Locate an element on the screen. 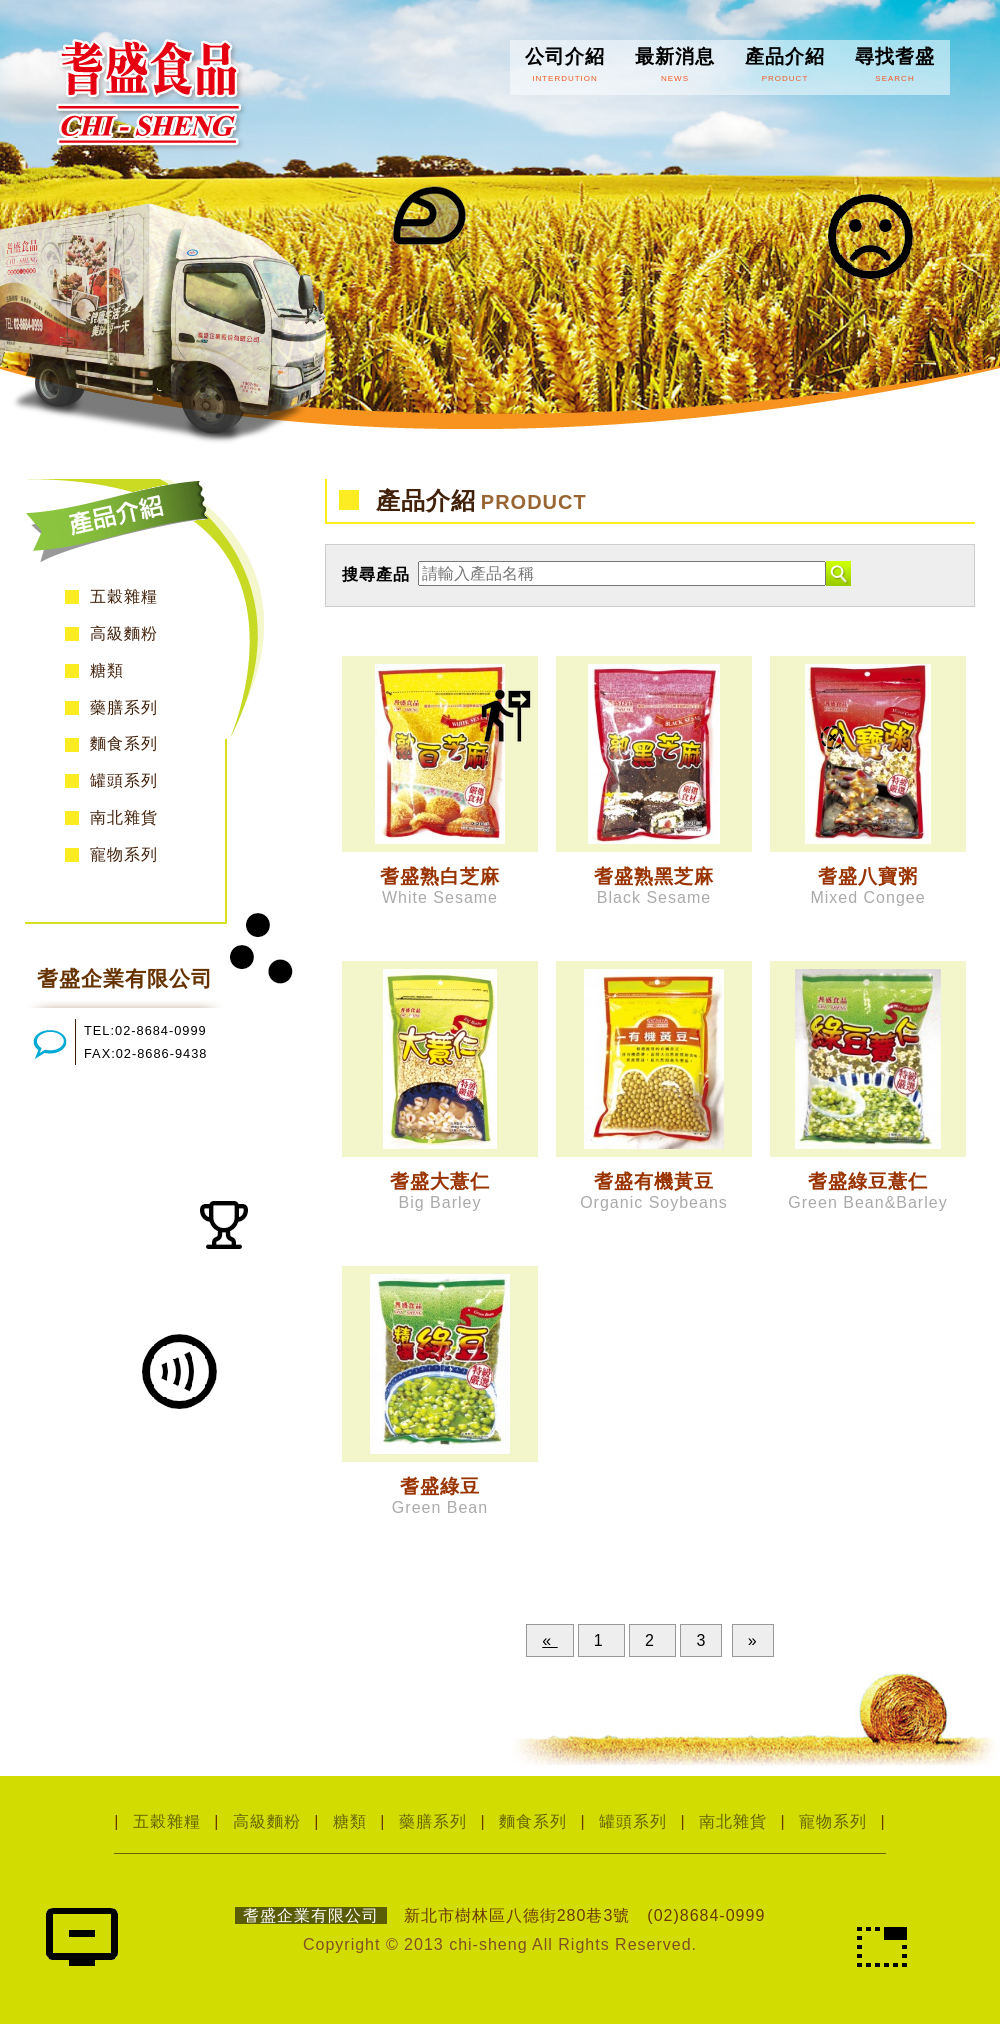 Image resolution: width=1000 pixels, height=2024 pixels. view data as a scatter plot chart is located at coordinates (262, 949).